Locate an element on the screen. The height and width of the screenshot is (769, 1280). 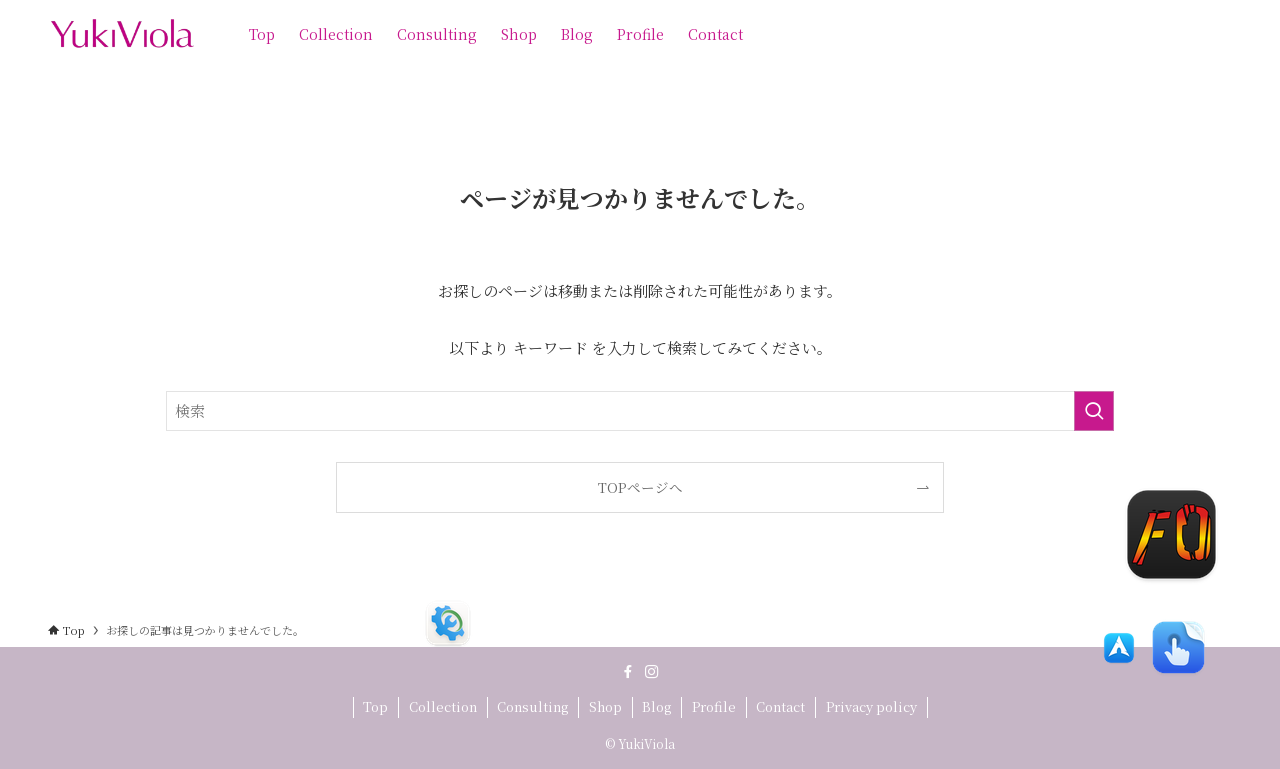
open touchscreen settings and preferences is located at coordinates (1178, 647).